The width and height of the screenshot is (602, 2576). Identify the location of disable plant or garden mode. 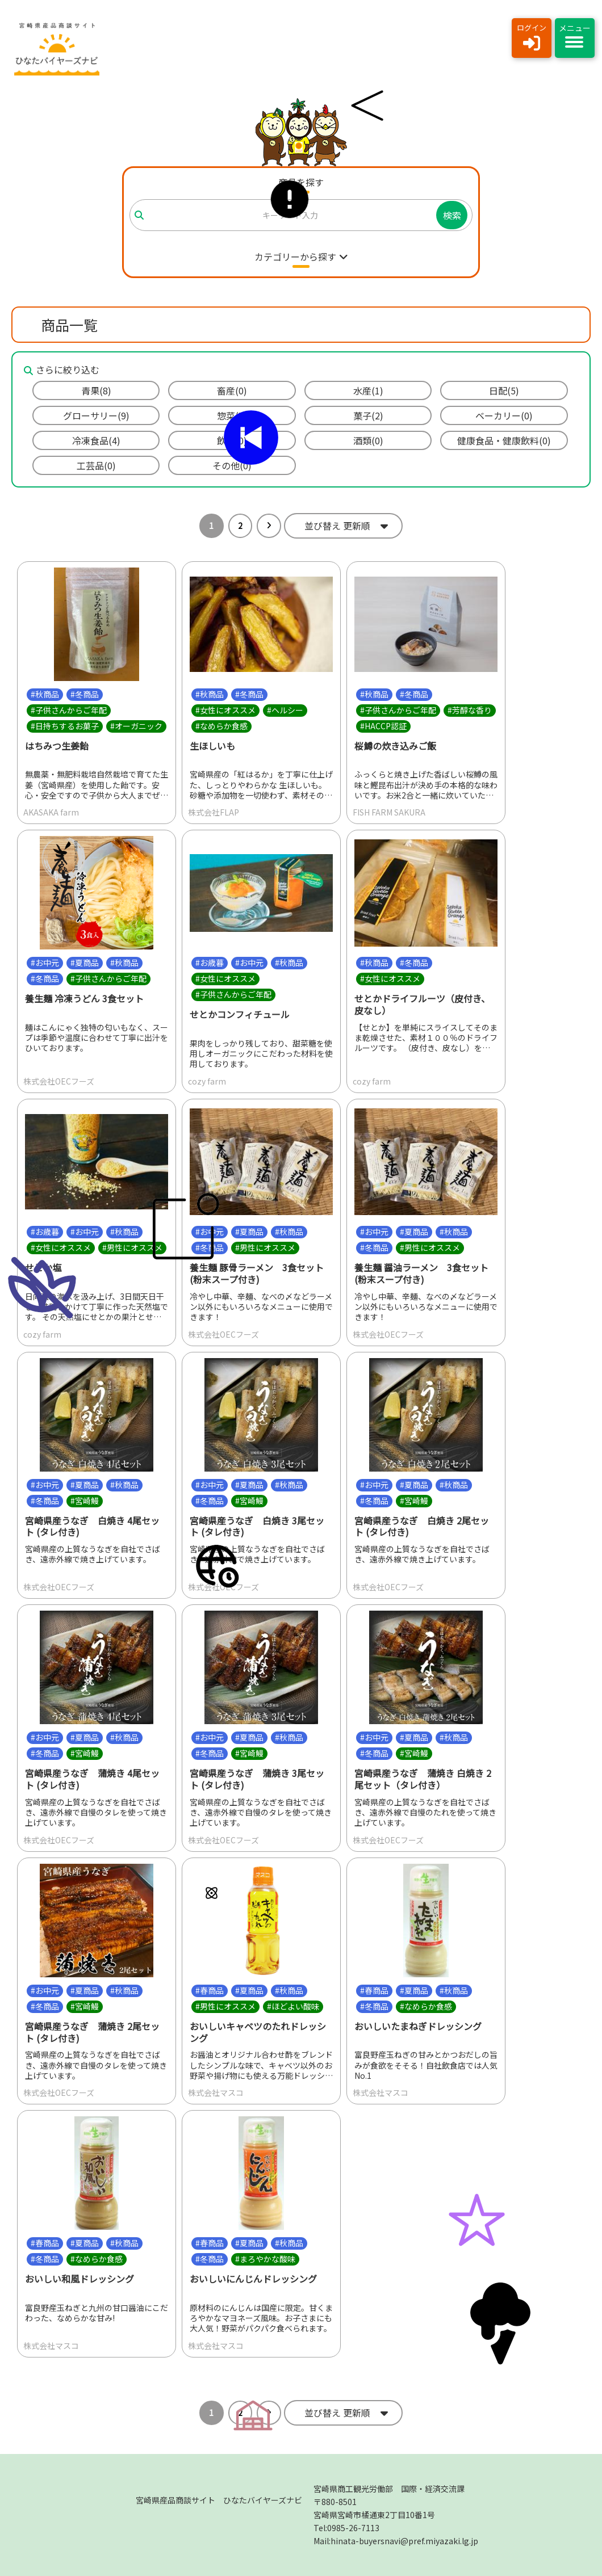
(42, 1288).